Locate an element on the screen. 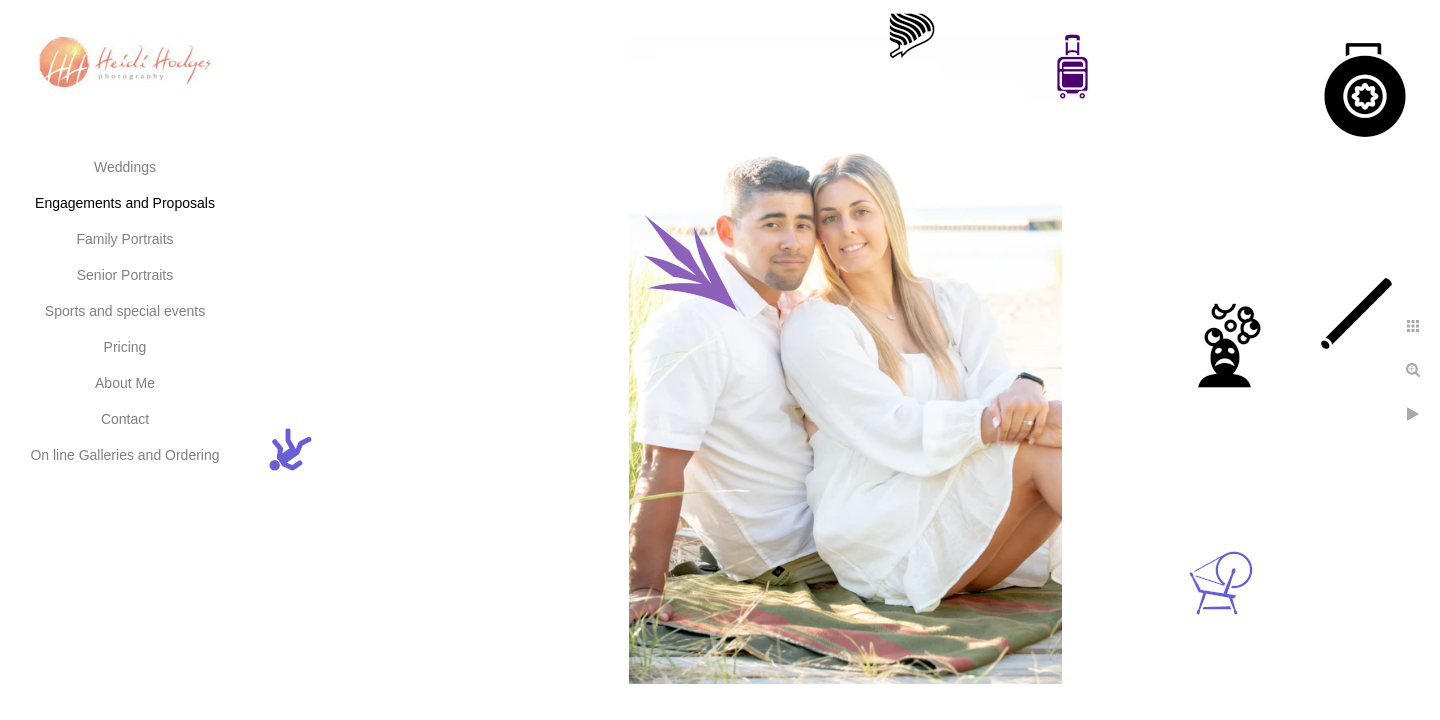  activate wave attack ability is located at coordinates (912, 36).